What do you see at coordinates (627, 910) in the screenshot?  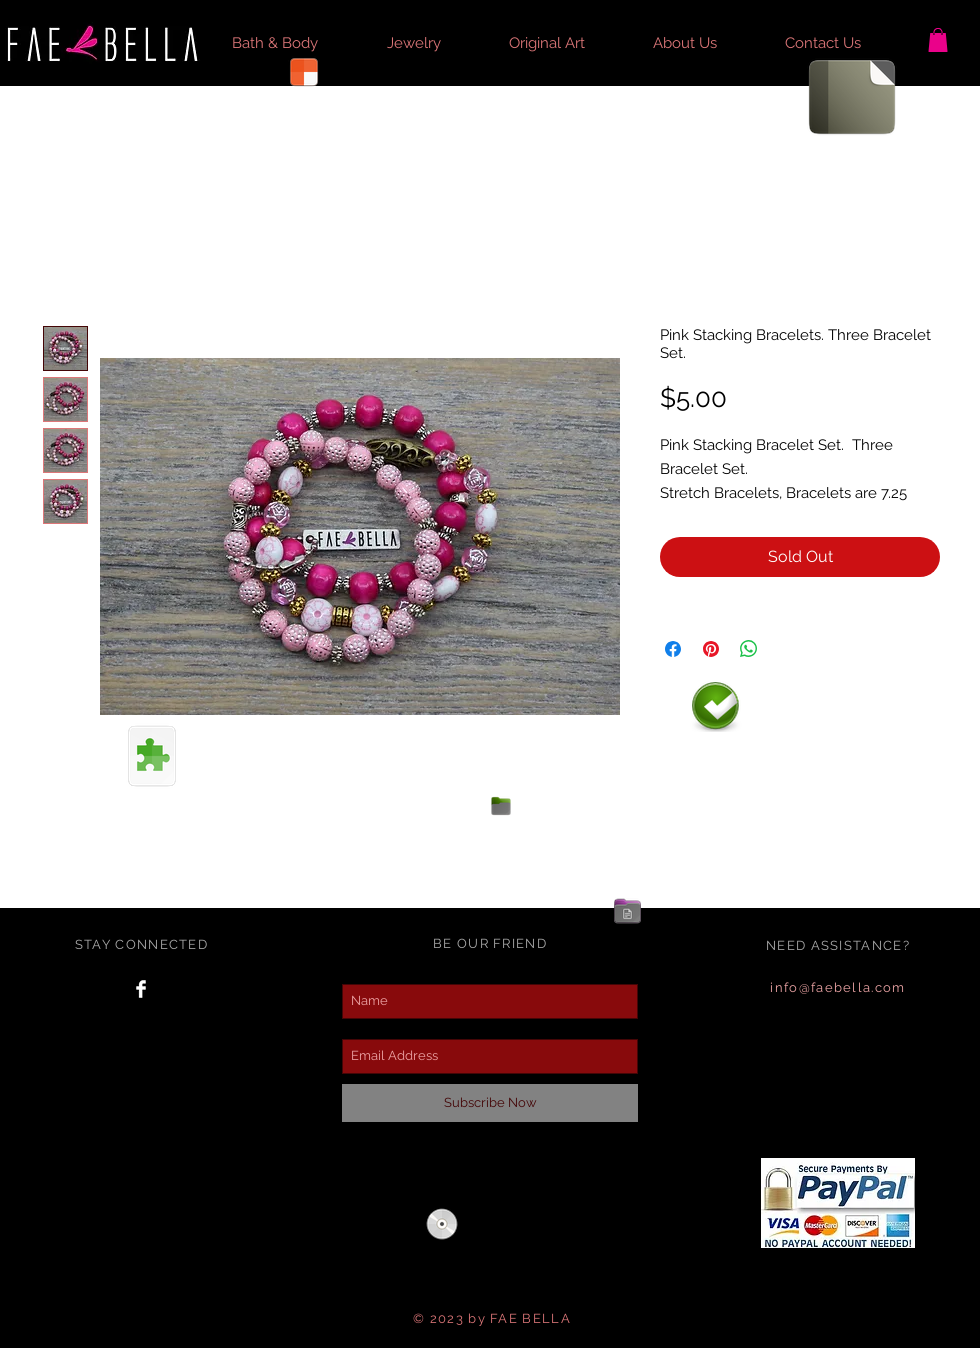 I see `open documents folder` at bounding box center [627, 910].